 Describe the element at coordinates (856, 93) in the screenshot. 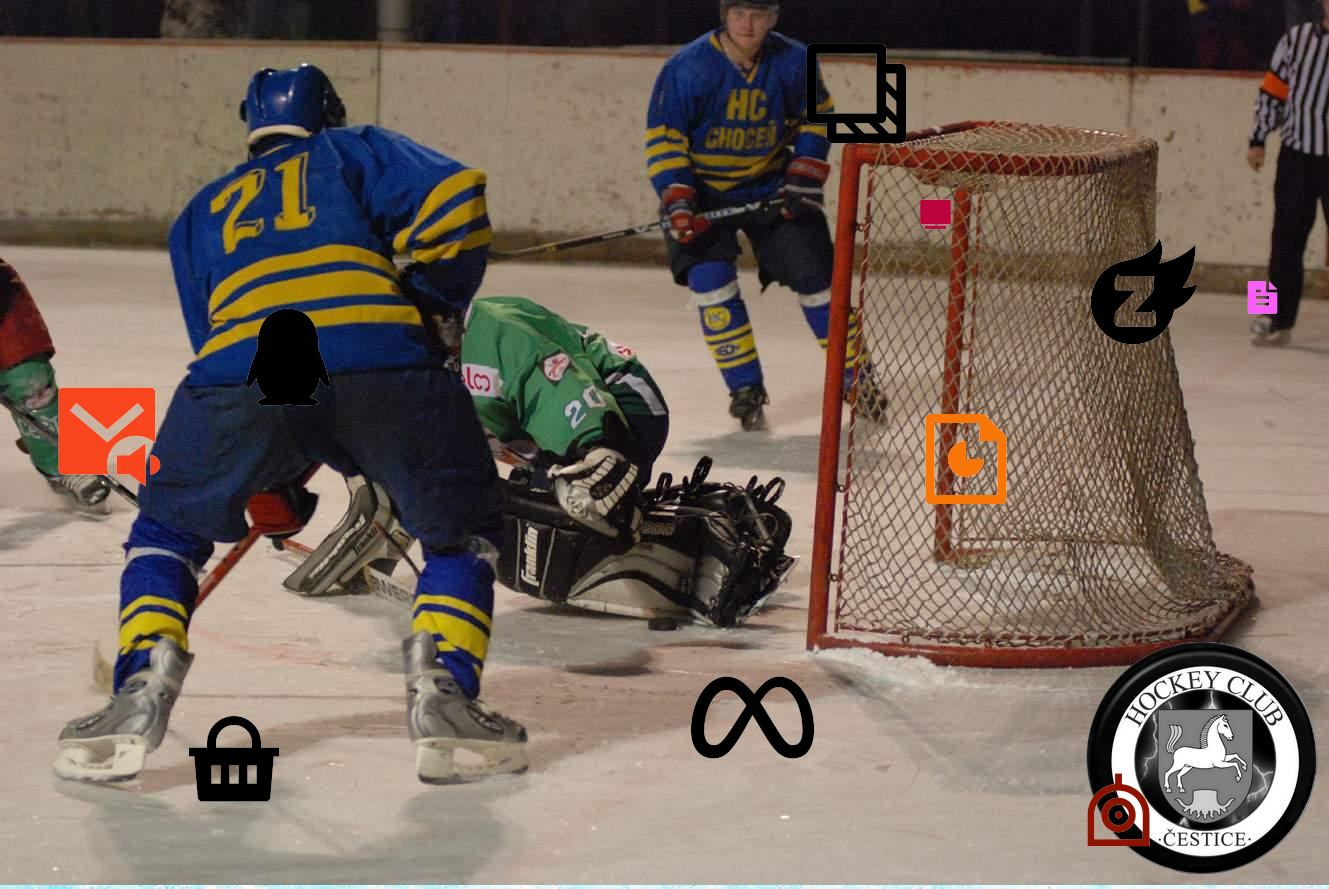

I see `apply shadow effect to selected element` at that location.